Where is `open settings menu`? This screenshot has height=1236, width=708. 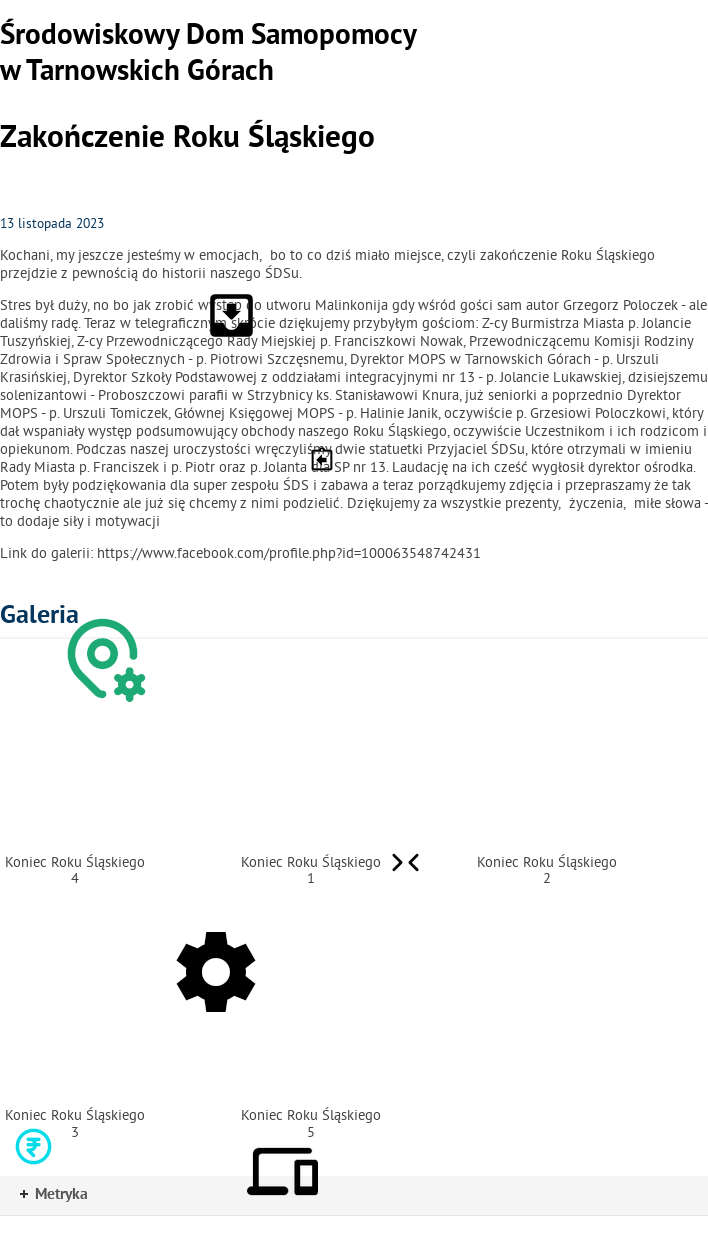 open settings menu is located at coordinates (216, 972).